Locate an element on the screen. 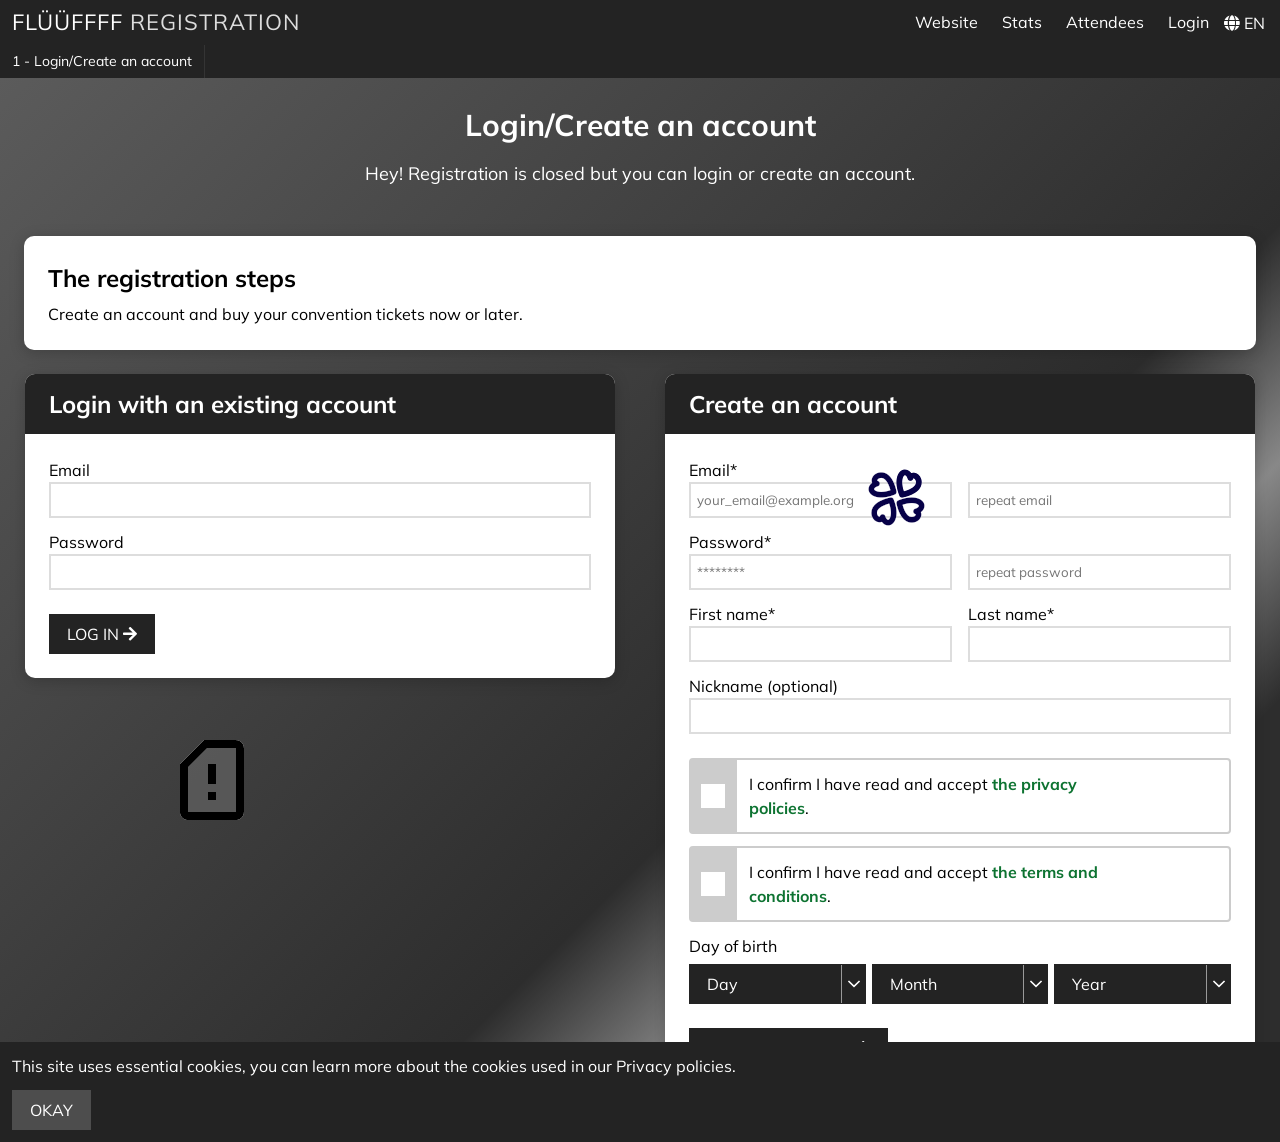 The image size is (1280, 1142). sd card storage warning or error is located at coordinates (212, 780).